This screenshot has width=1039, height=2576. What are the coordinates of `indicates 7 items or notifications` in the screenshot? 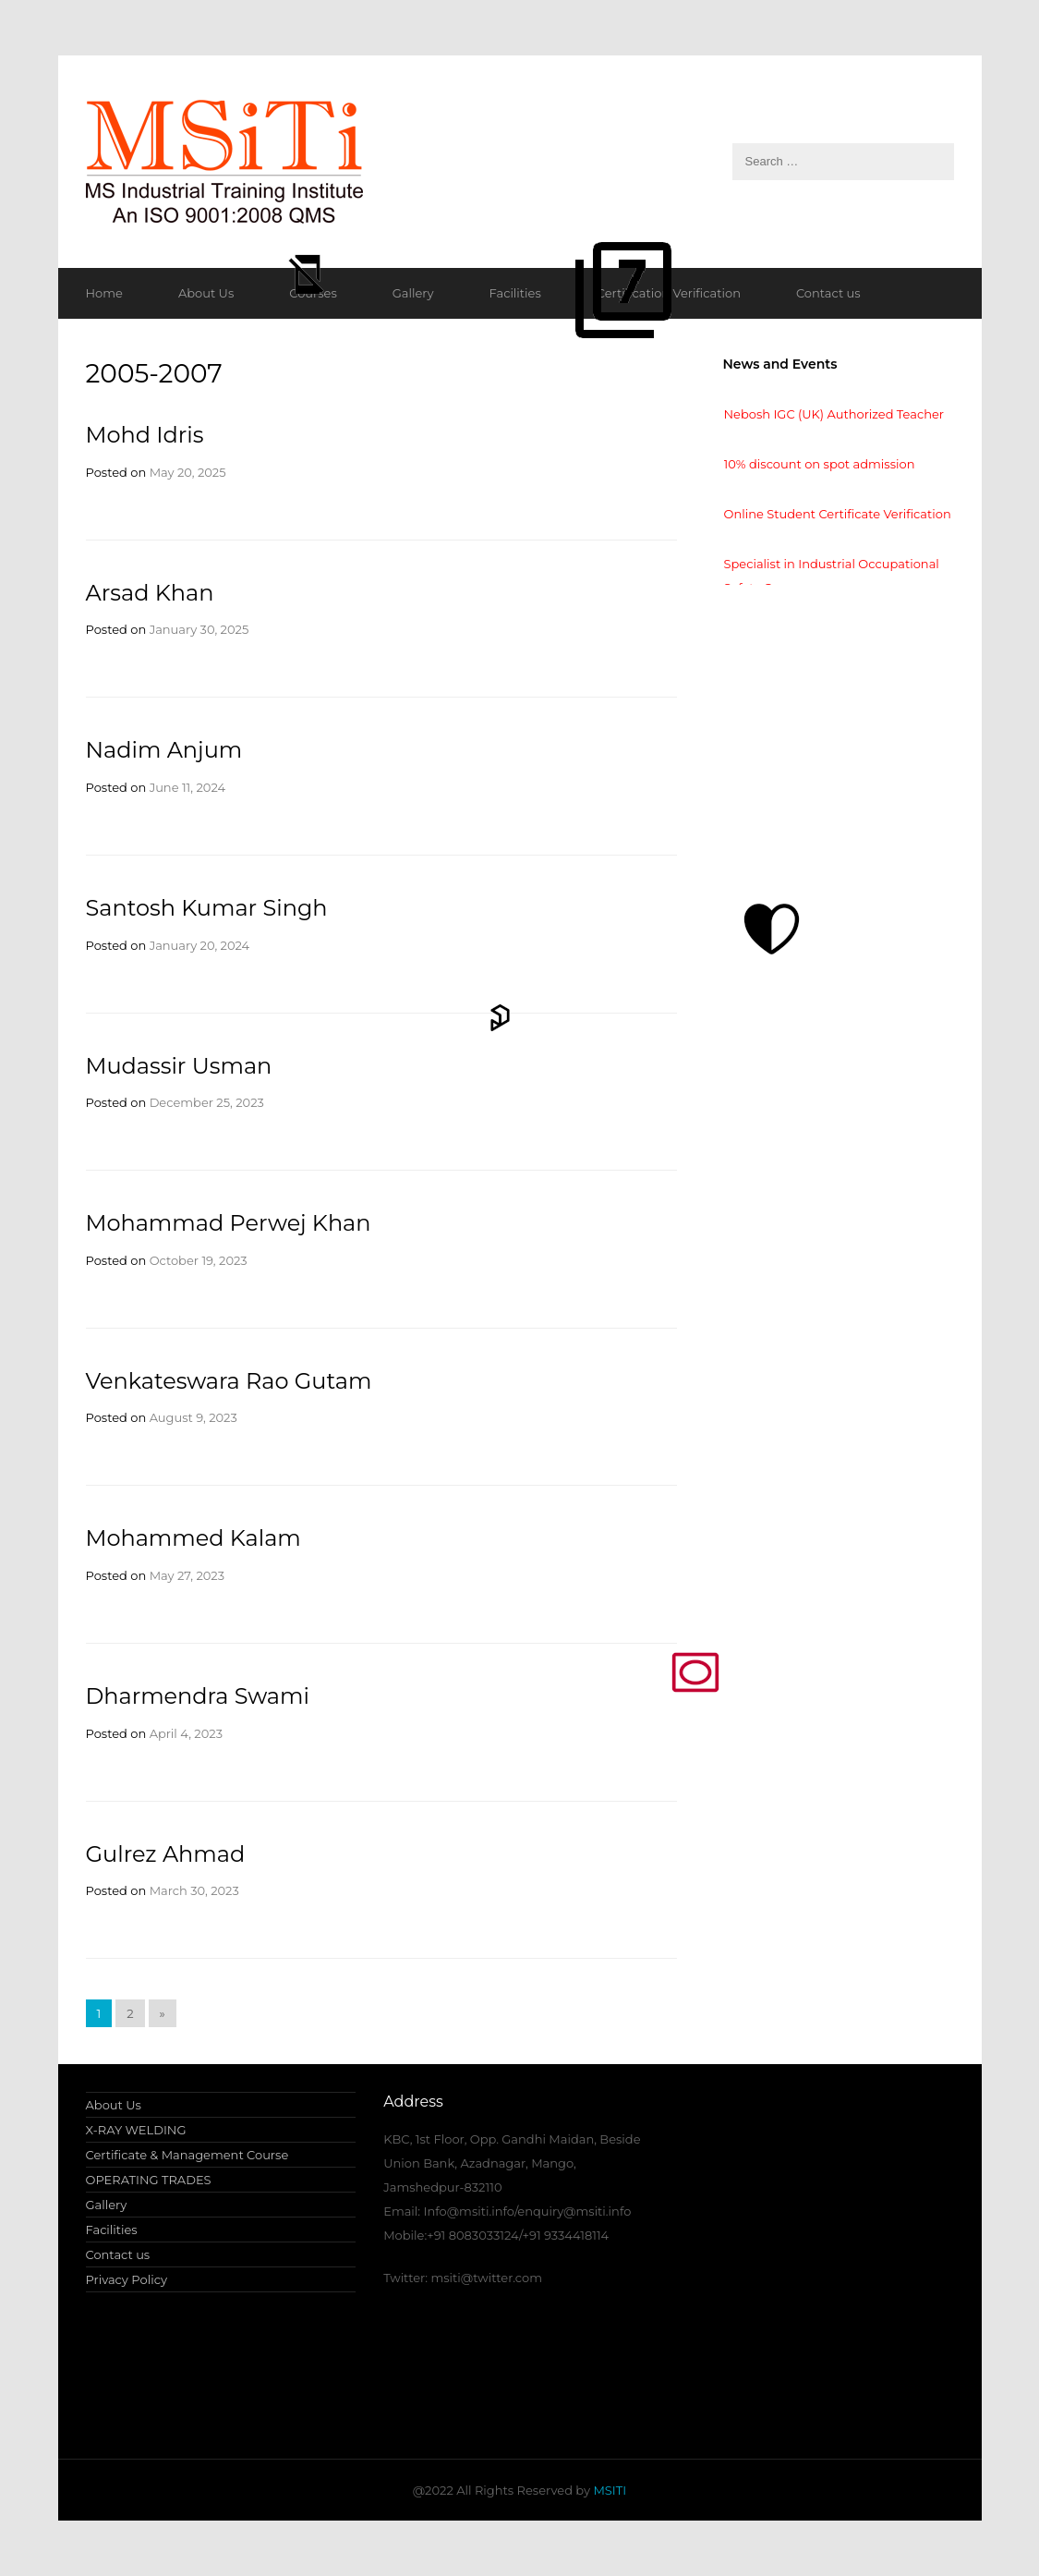 It's located at (623, 290).